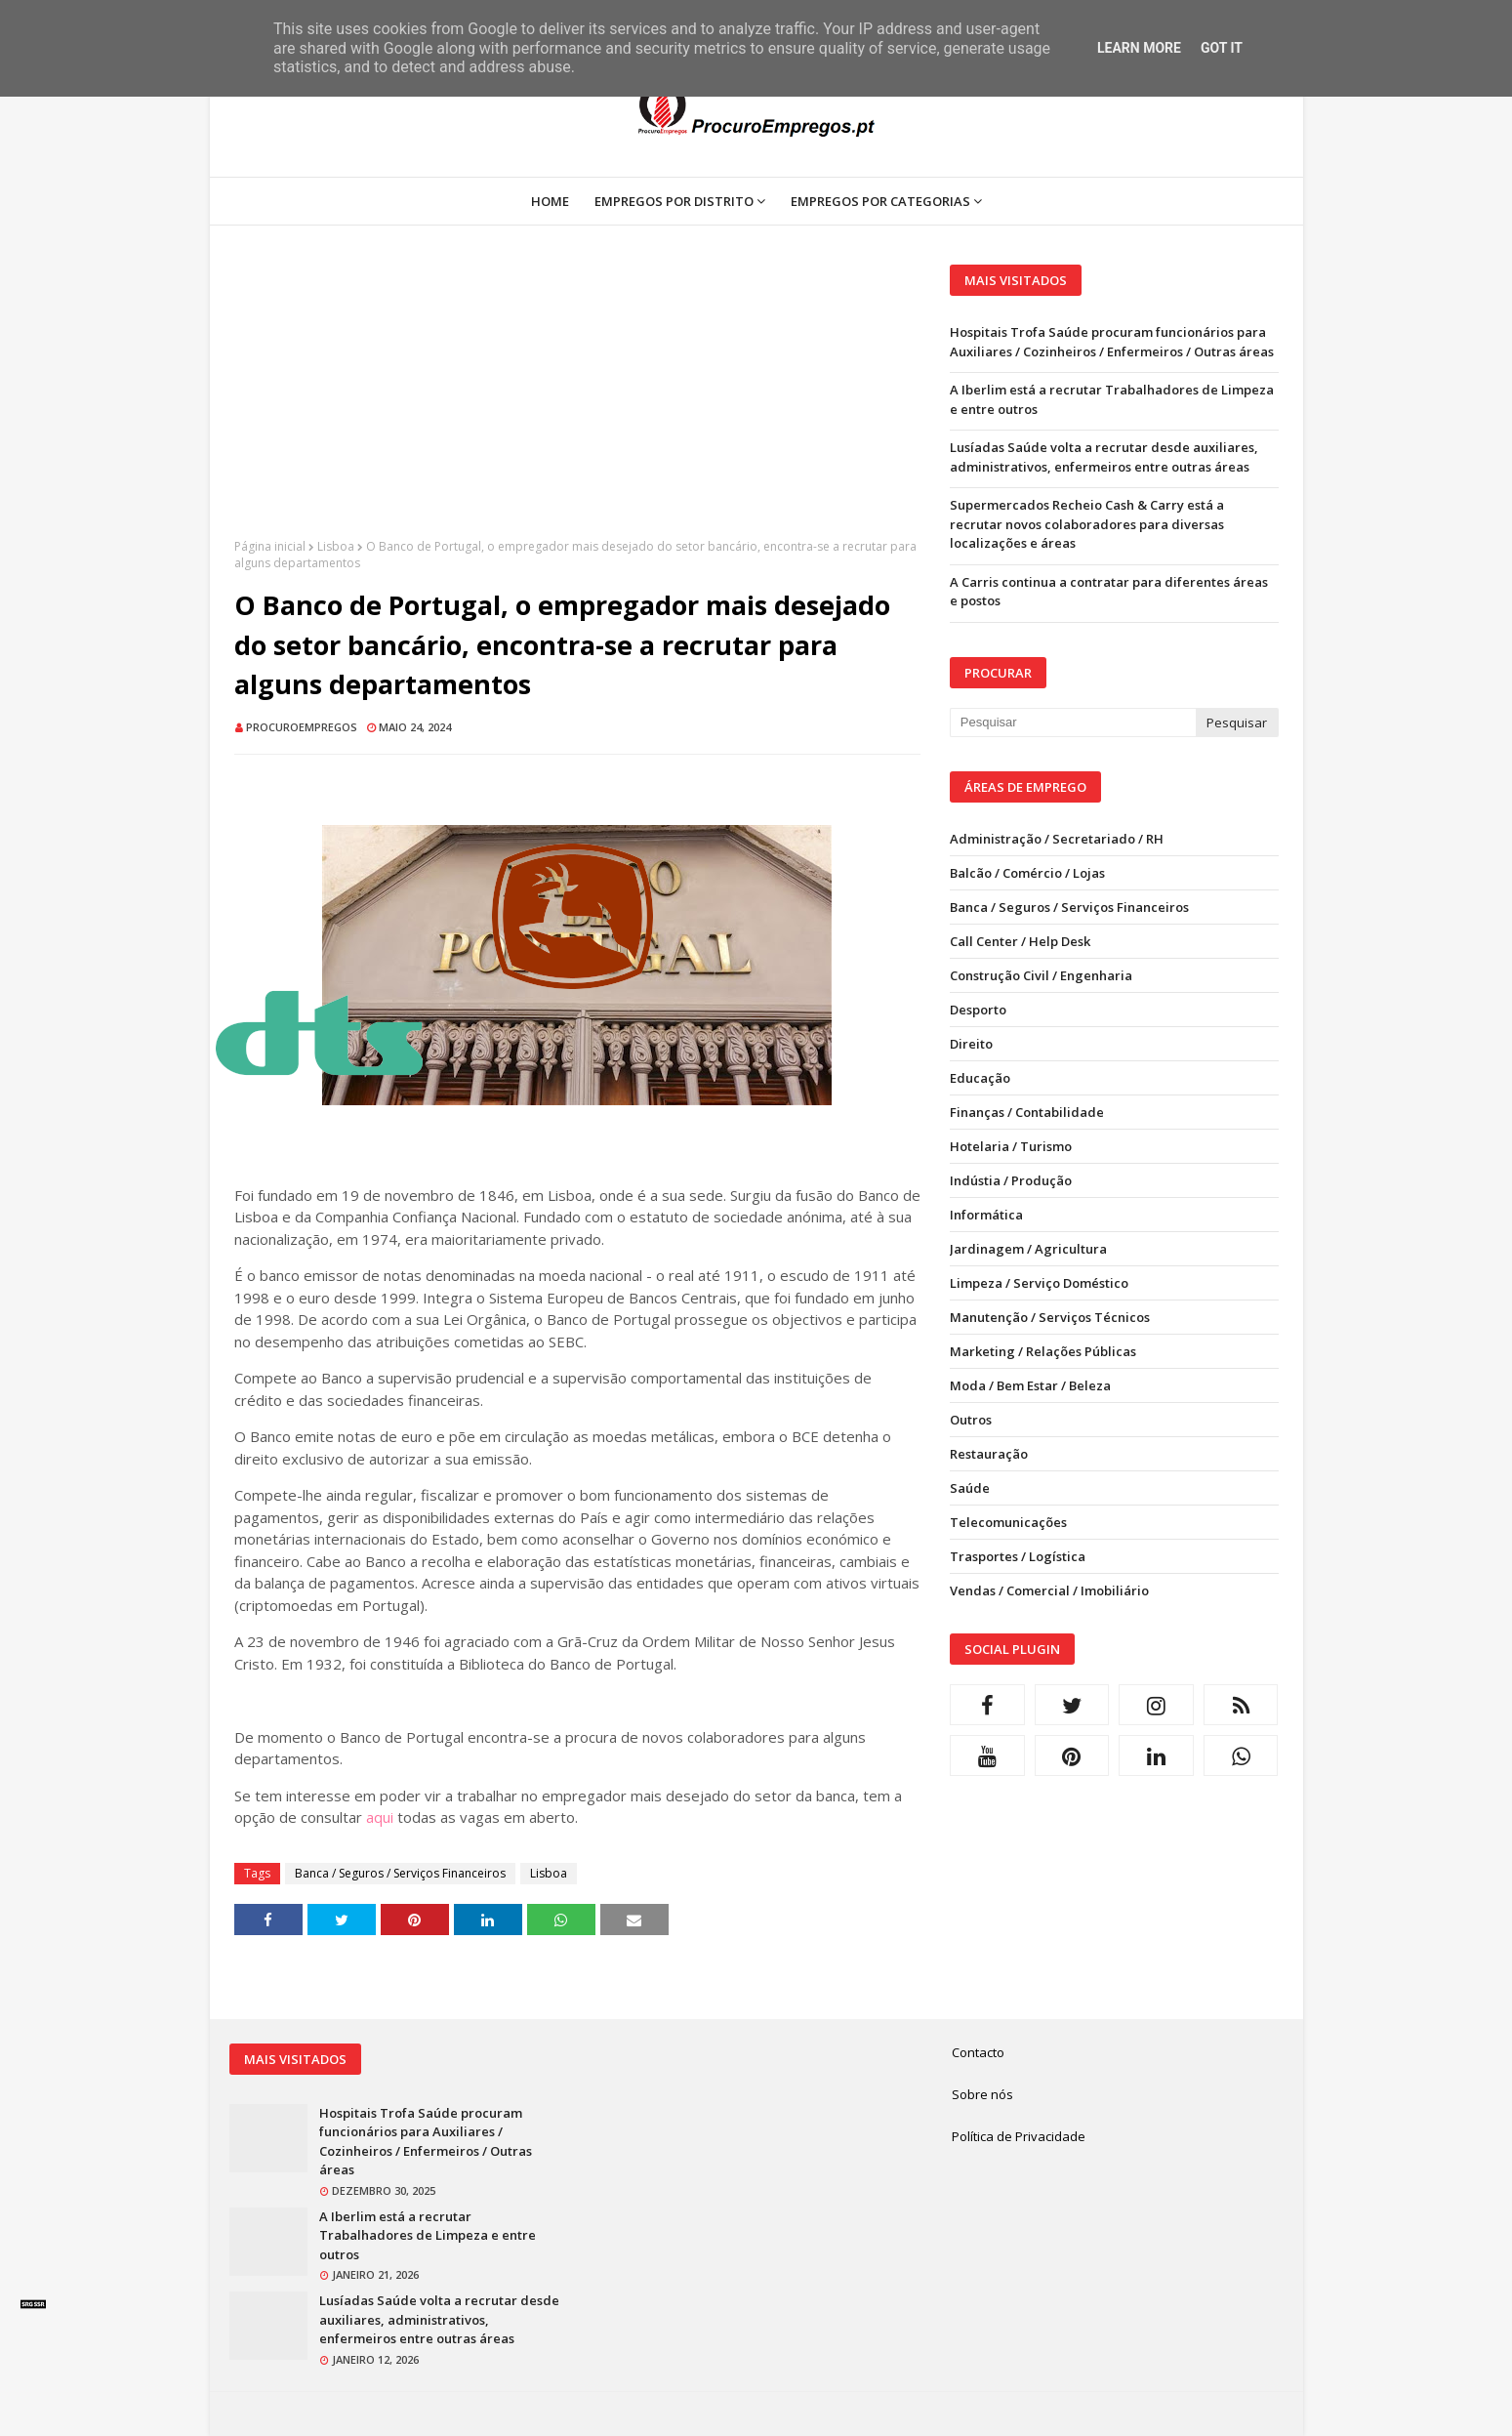  I want to click on John Deere brand logo, so click(572, 916).